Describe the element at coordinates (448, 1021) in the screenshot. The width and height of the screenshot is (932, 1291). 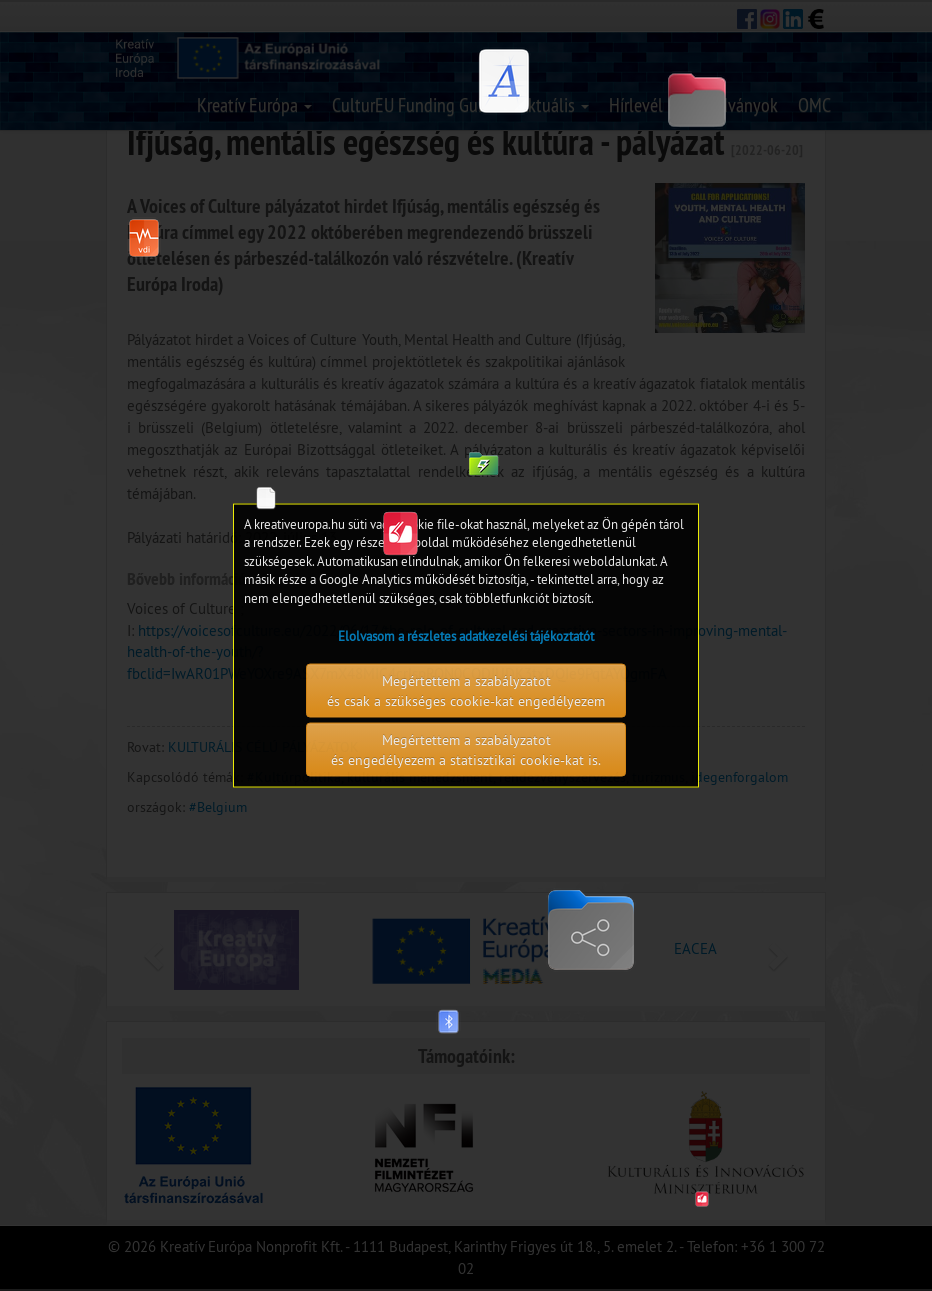
I see `access bluetooth settings` at that location.